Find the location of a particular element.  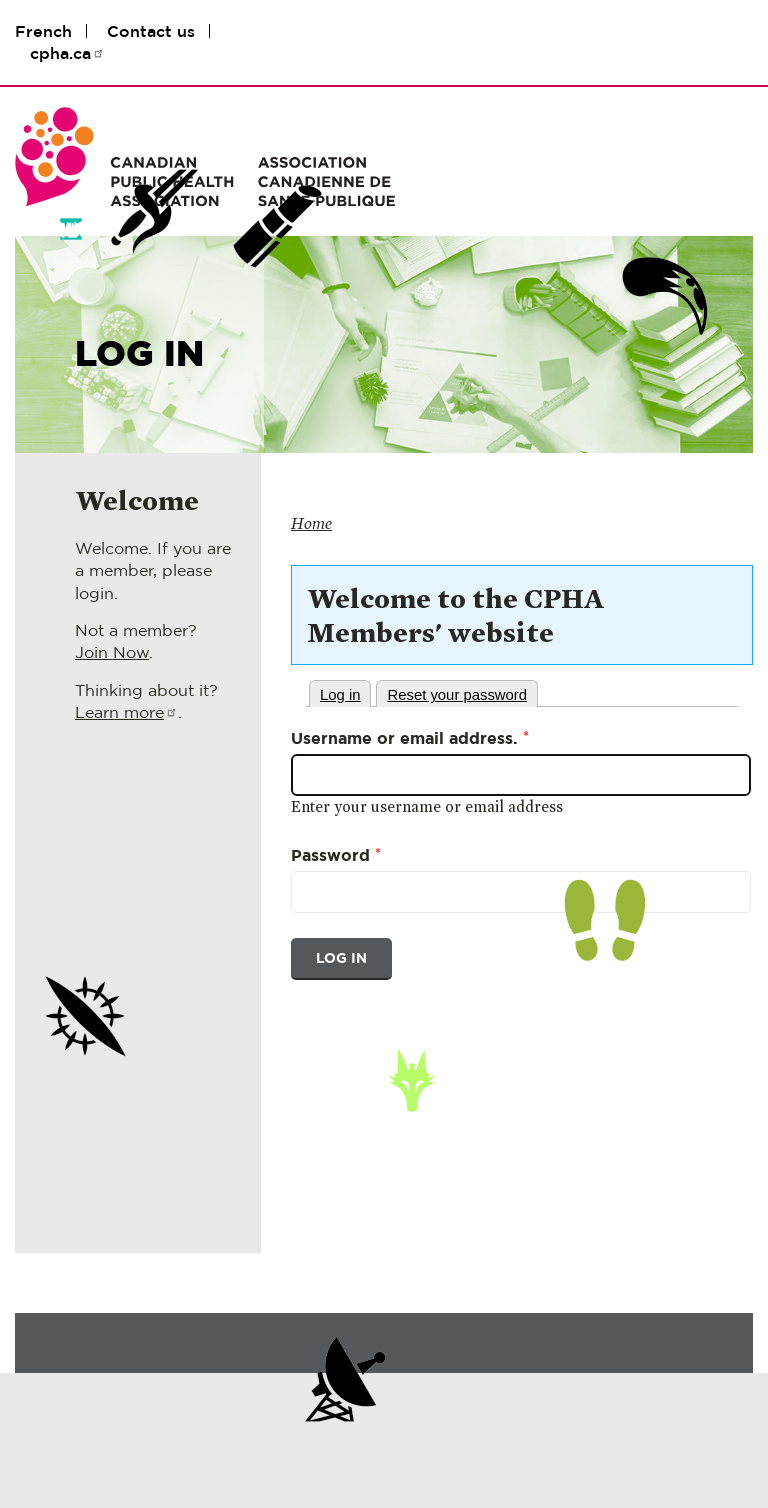

fox character or animal companion icon is located at coordinates (413, 1080).